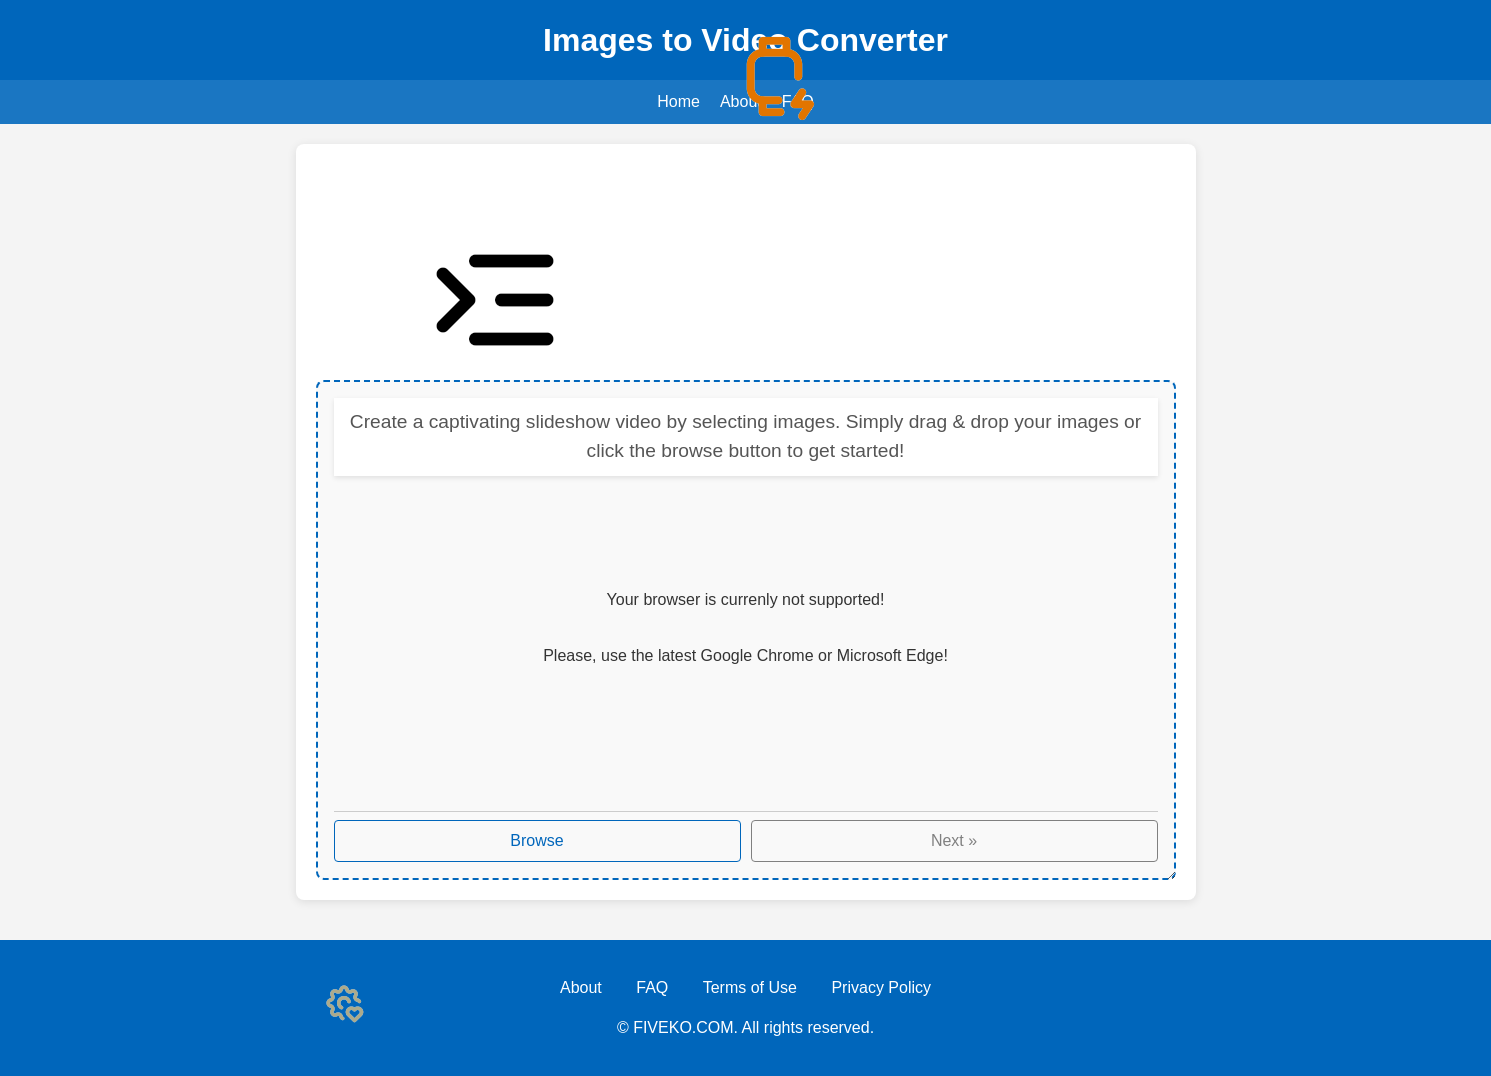 Image resolution: width=1491 pixels, height=1076 pixels. Describe the element at coordinates (344, 1003) in the screenshot. I see `customize your favorites or liked items settings` at that location.